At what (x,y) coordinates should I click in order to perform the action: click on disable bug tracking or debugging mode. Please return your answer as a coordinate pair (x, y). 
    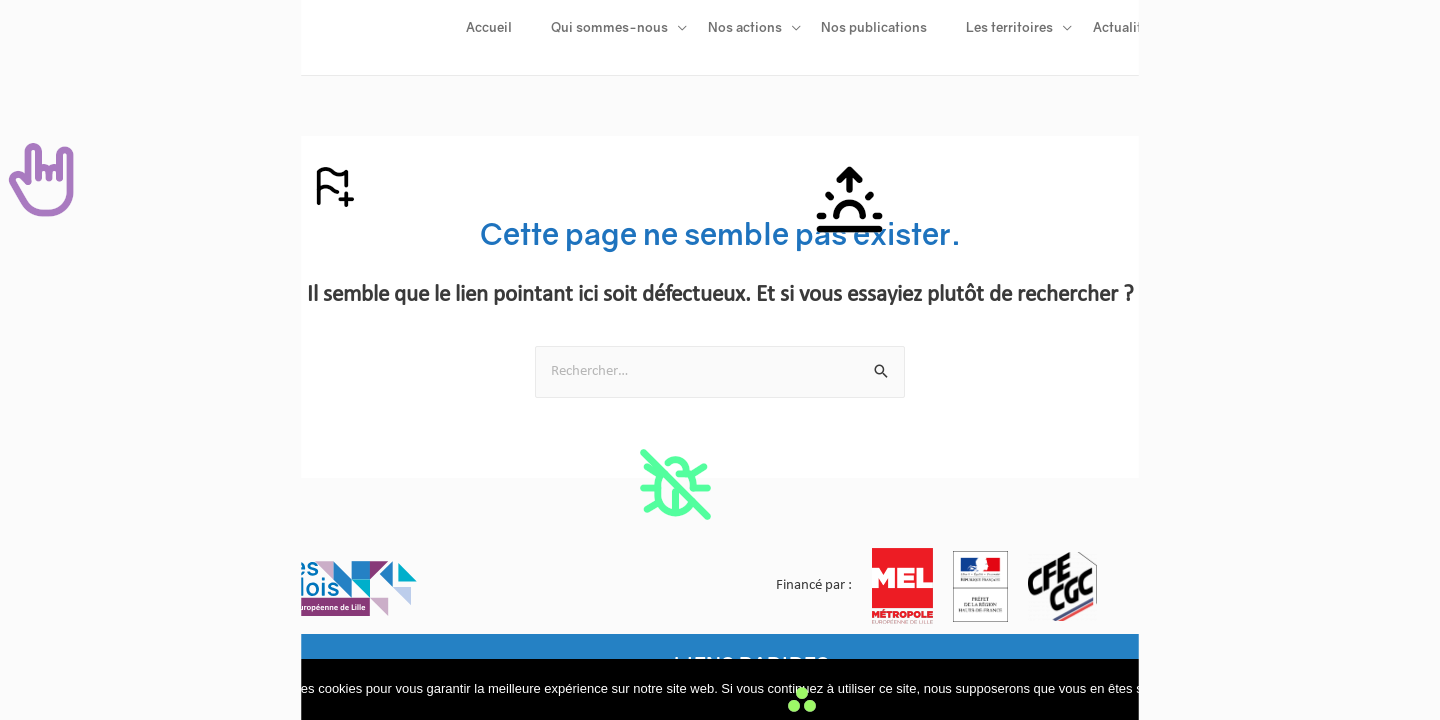
    Looking at the image, I should click on (675, 484).